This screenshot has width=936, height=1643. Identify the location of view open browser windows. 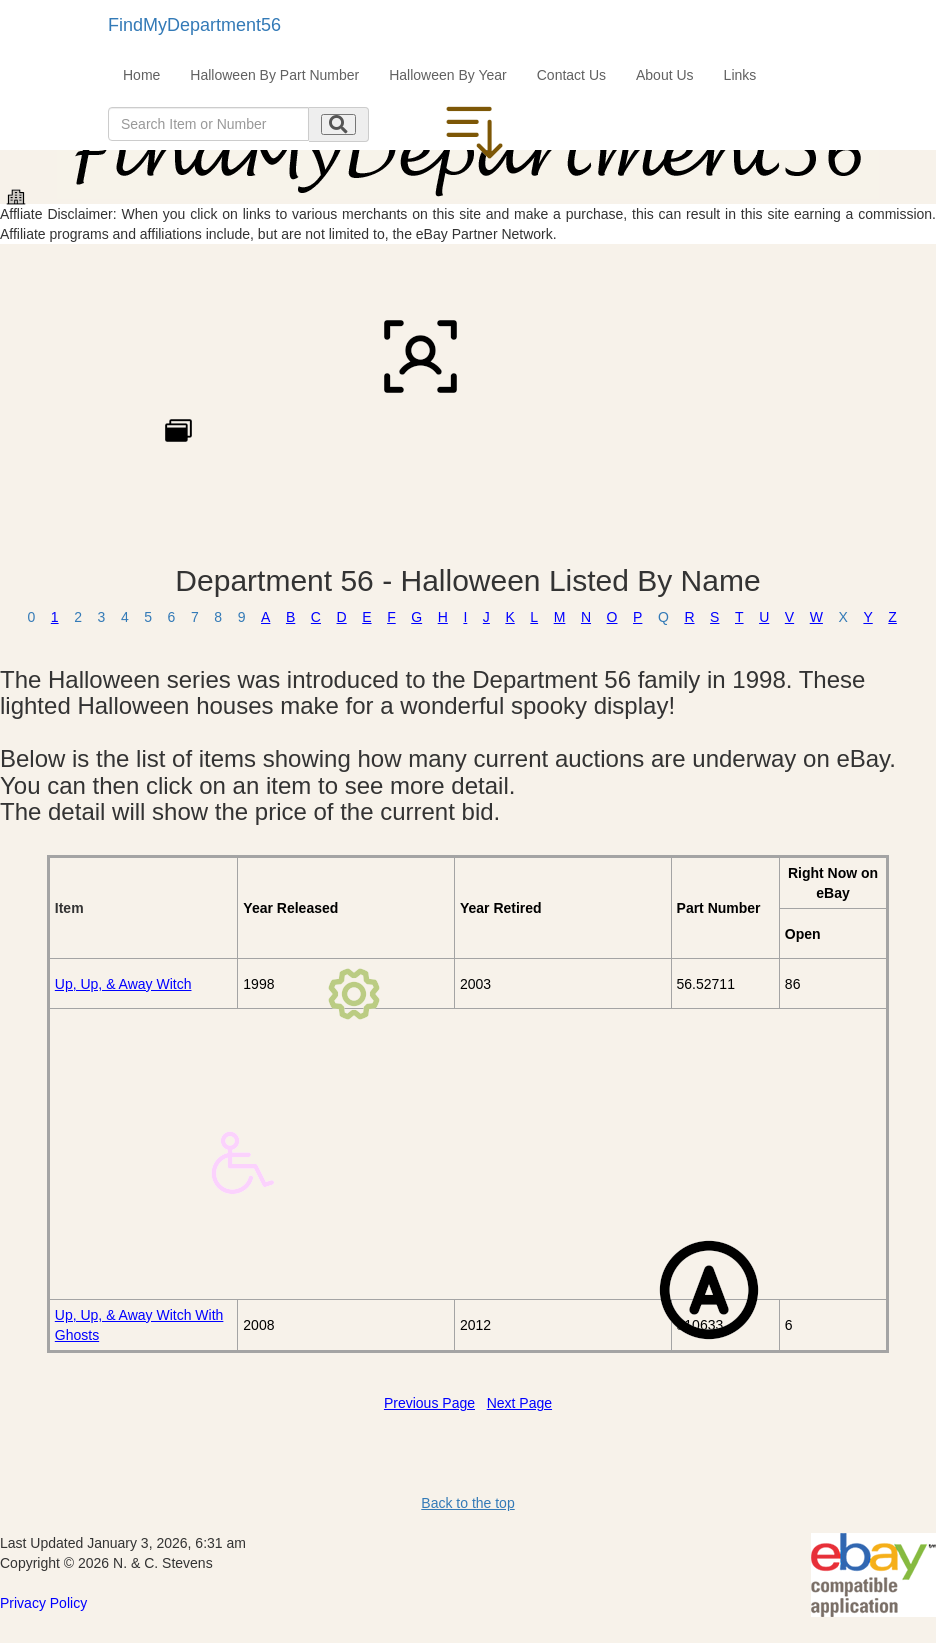
(178, 430).